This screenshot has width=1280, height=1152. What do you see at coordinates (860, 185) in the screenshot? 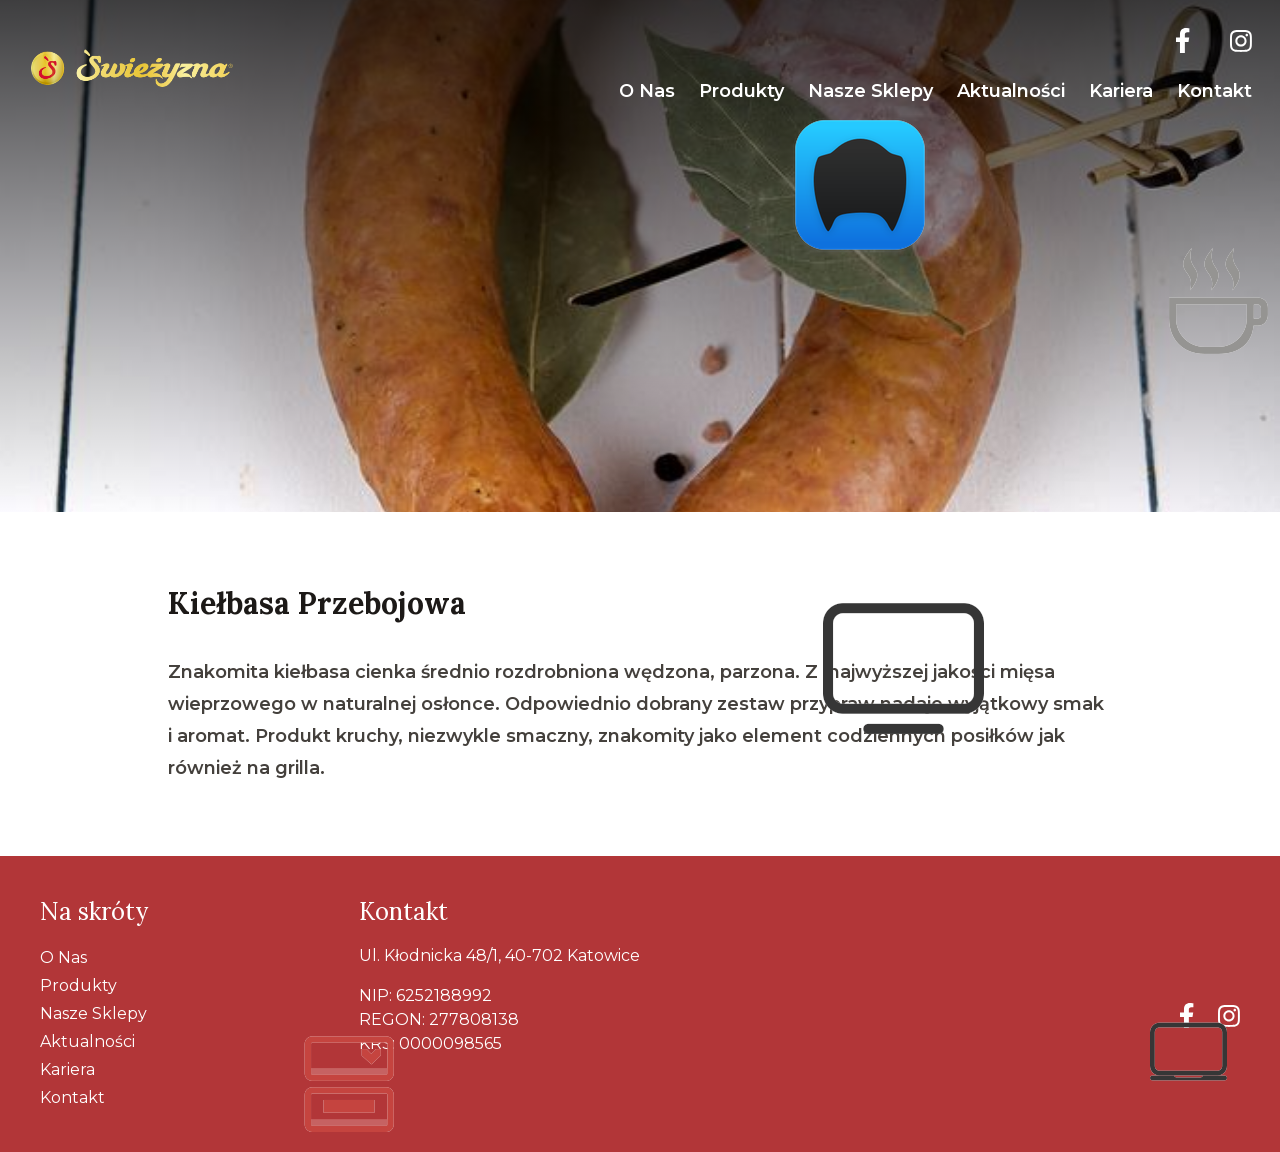
I see `launch redream dreamcast emulator` at bounding box center [860, 185].